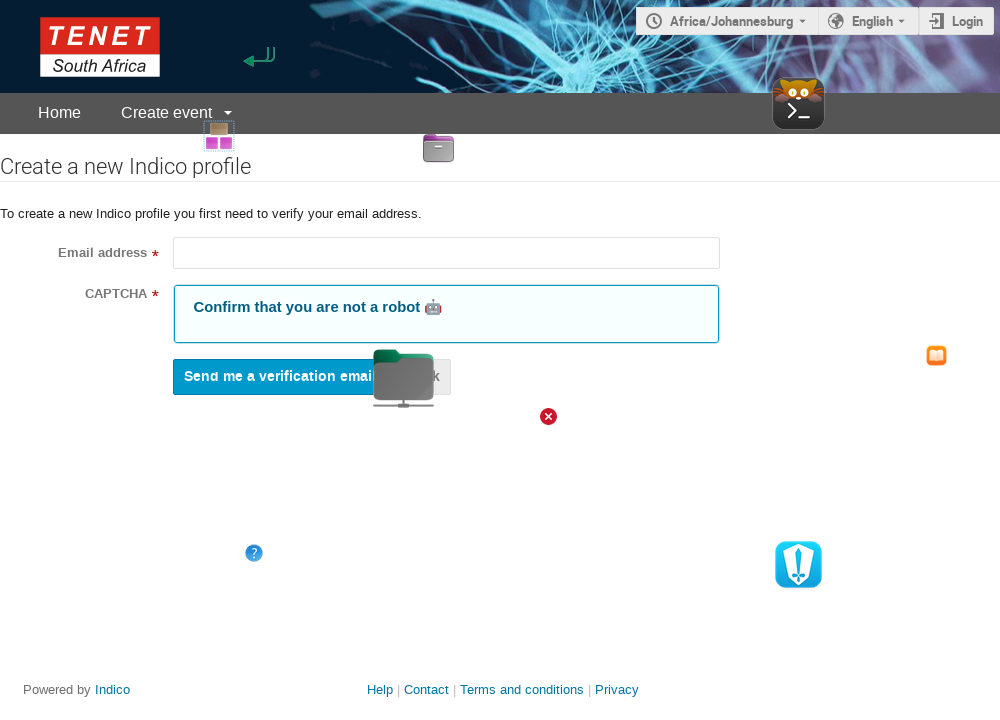 The height and width of the screenshot is (720, 1000). Describe the element at coordinates (254, 553) in the screenshot. I see `access help documentation and support` at that location.